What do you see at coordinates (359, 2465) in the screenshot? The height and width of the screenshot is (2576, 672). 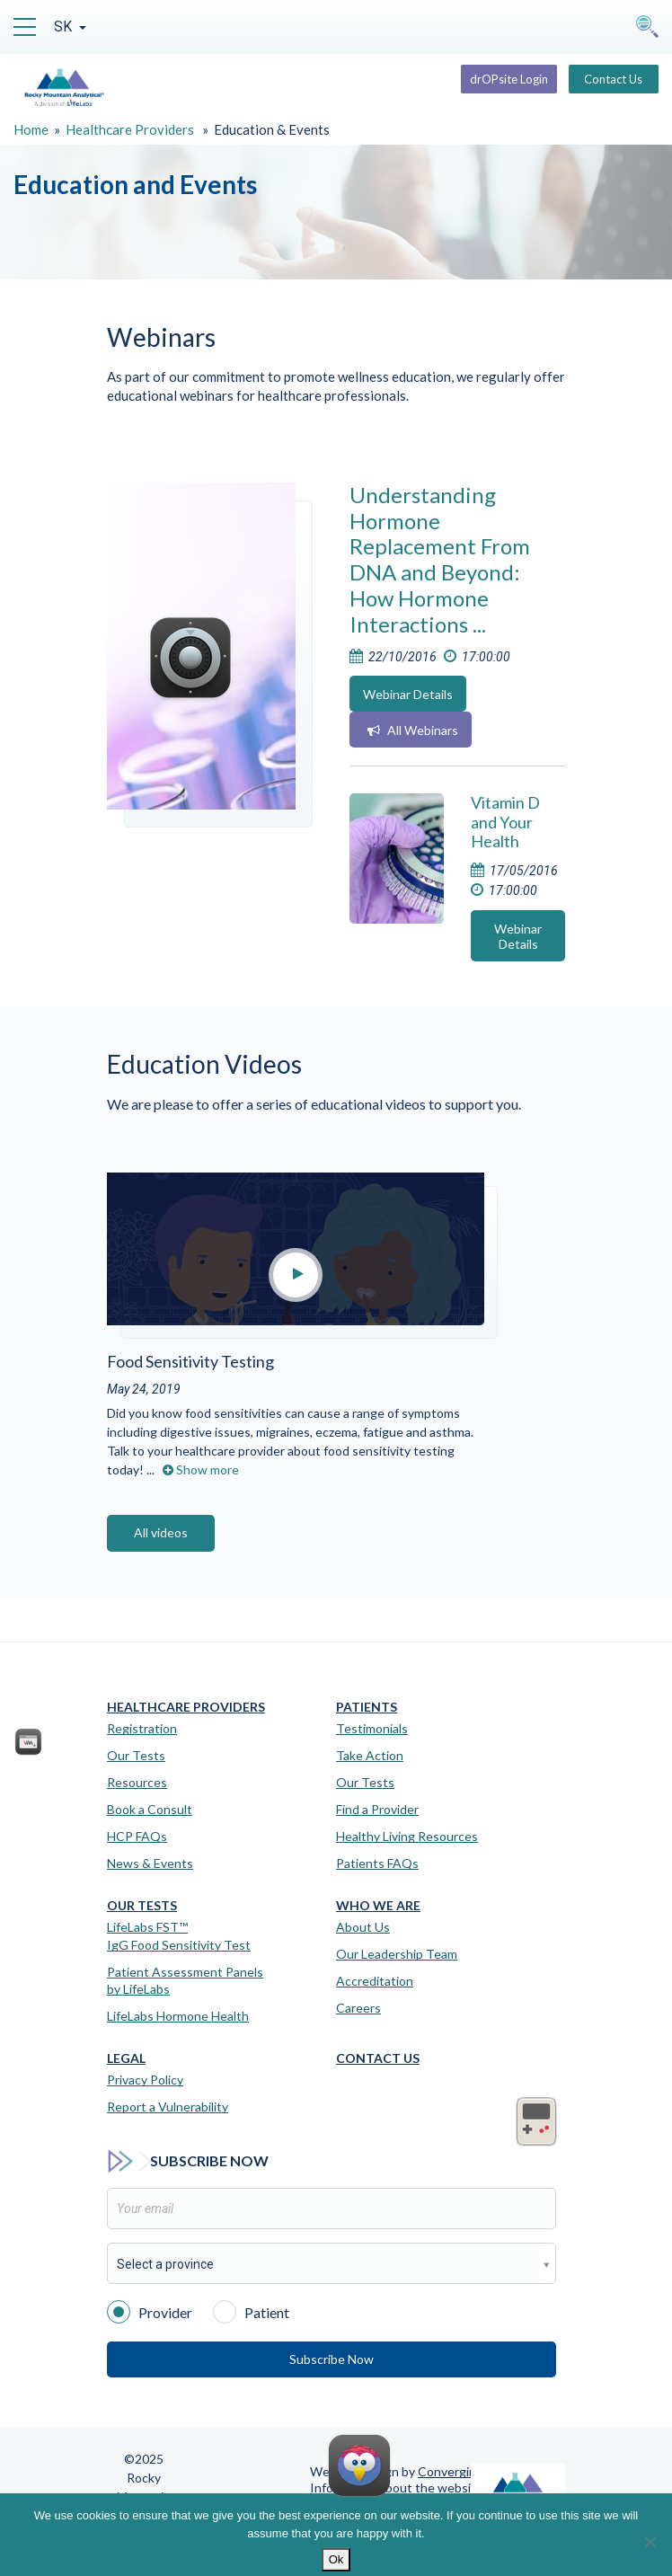 I see `open corebird twitter client` at bounding box center [359, 2465].